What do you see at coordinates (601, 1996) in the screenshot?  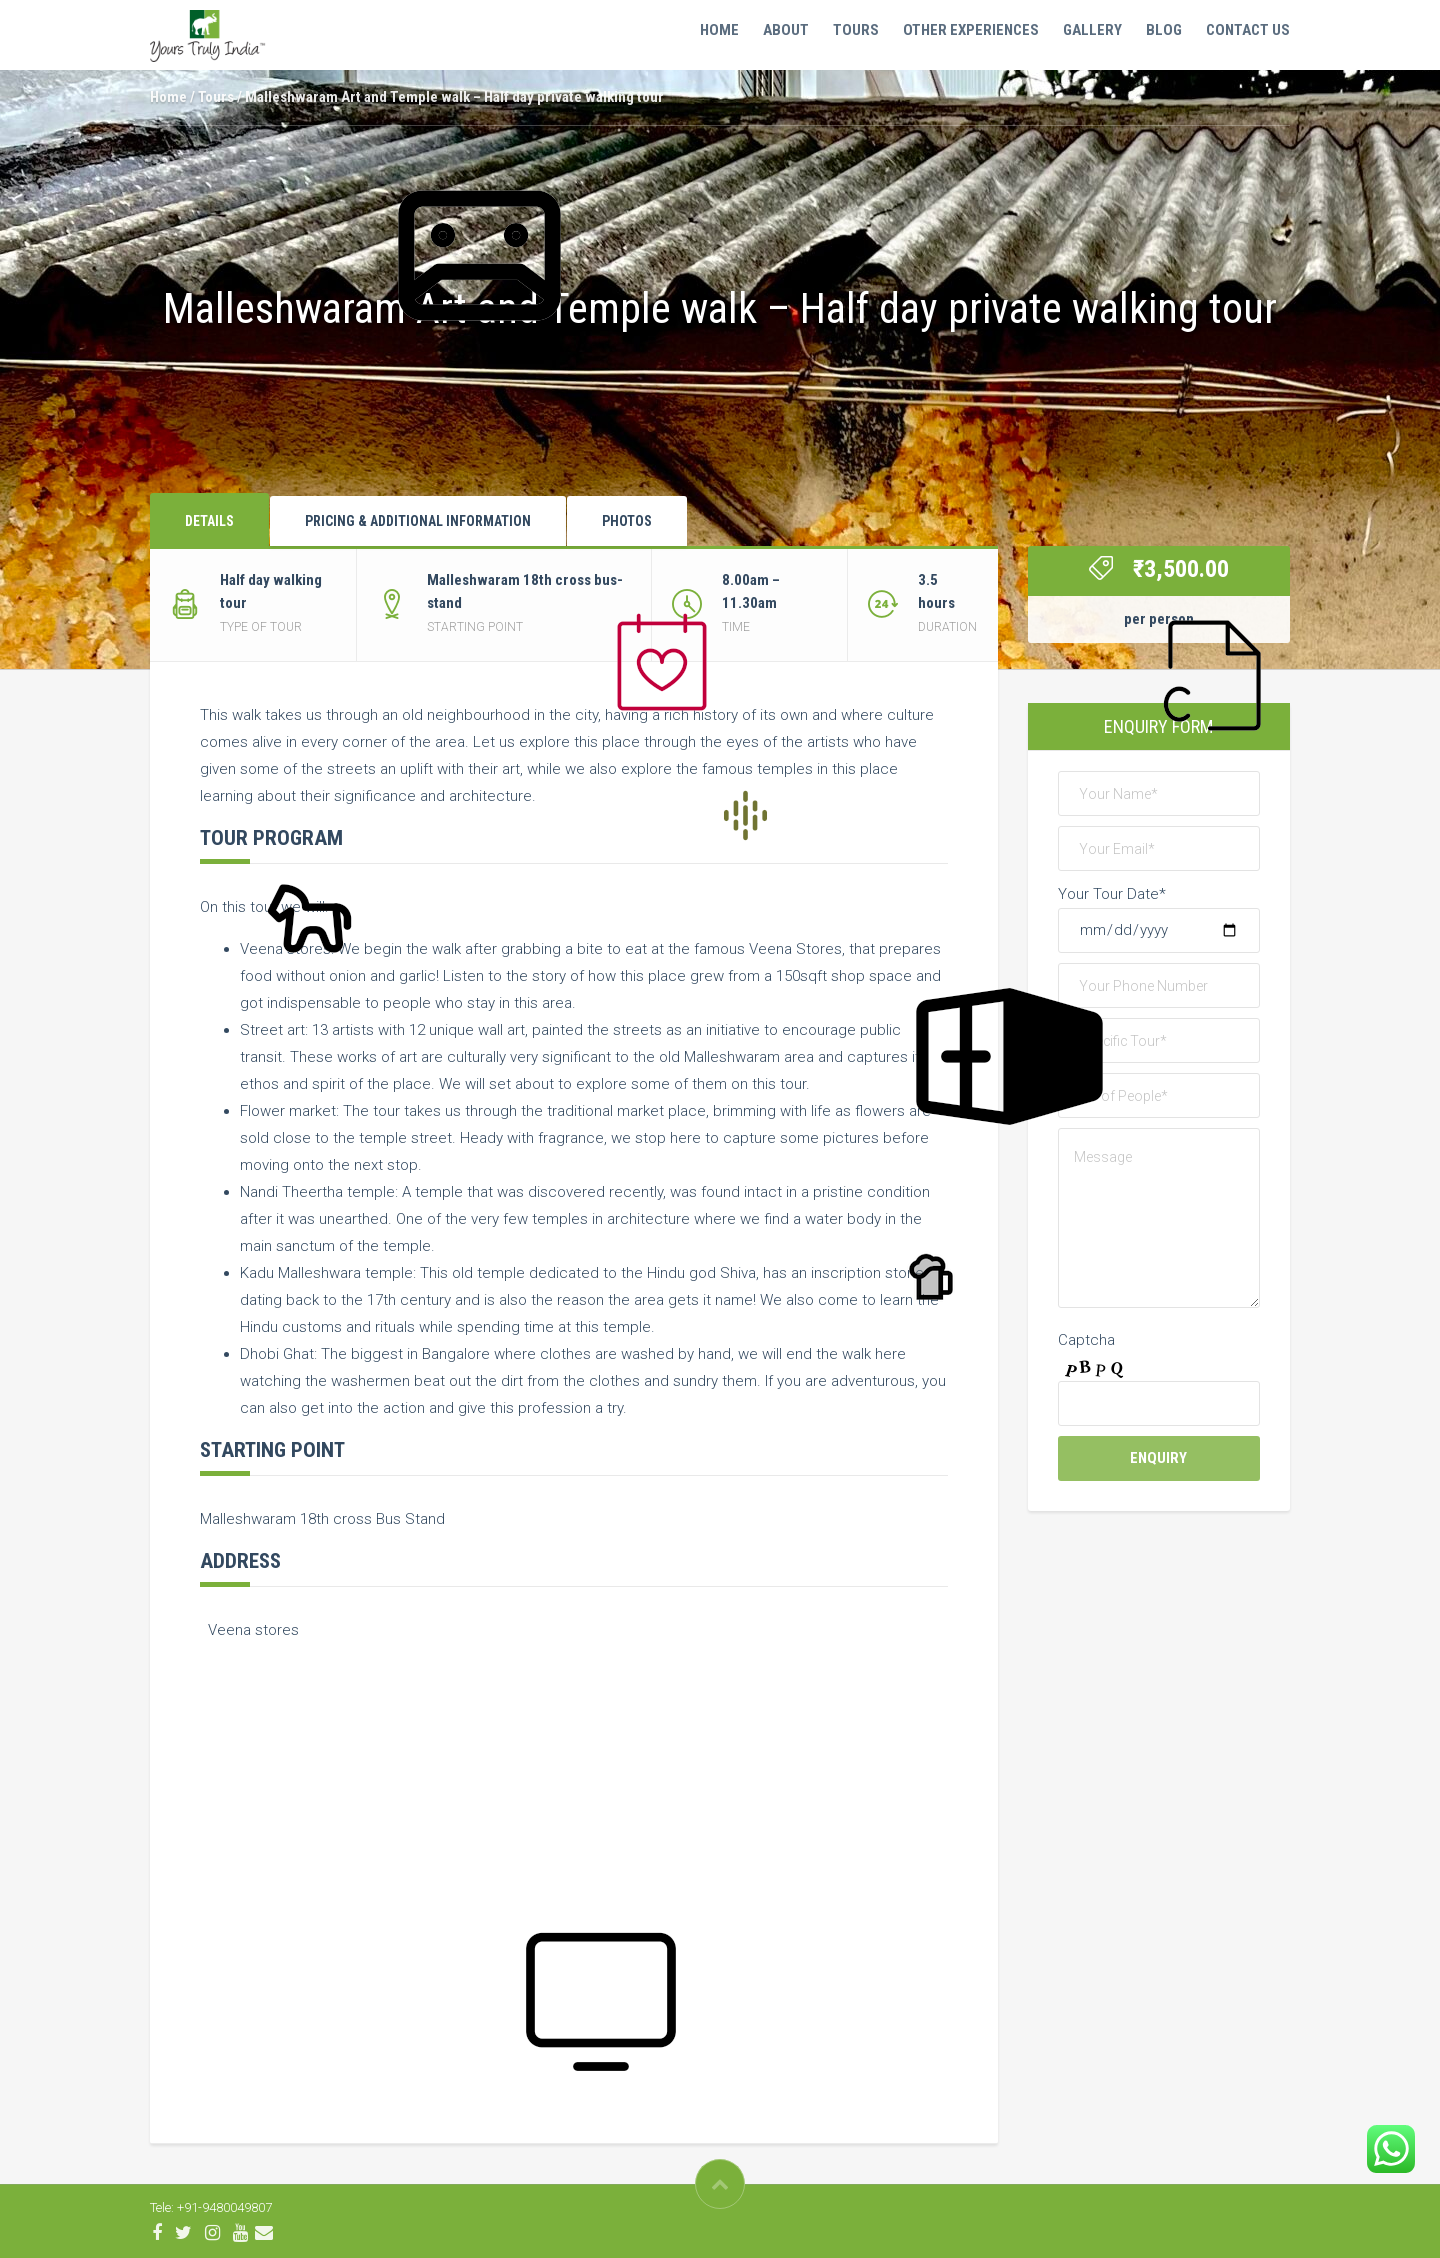 I see `view display settings` at bounding box center [601, 1996].